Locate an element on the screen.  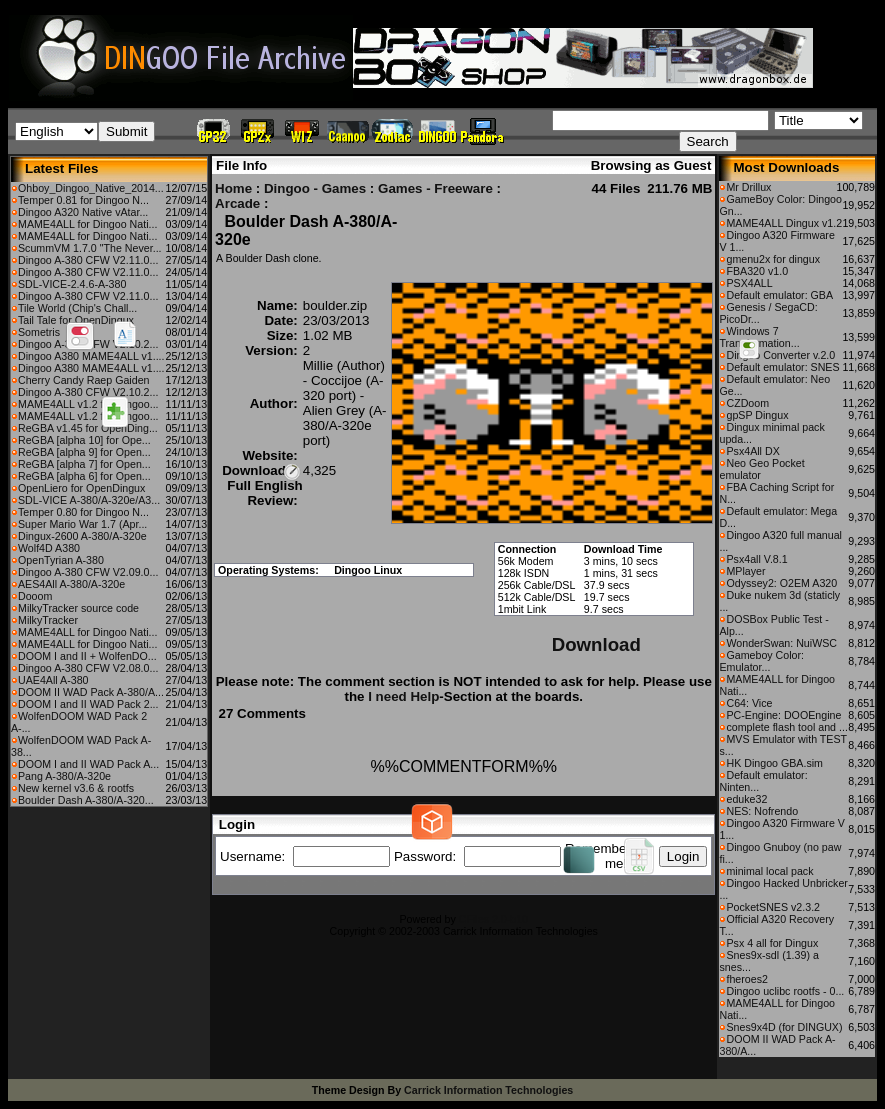
open a 3D model file in STL format is located at coordinates (432, 821).